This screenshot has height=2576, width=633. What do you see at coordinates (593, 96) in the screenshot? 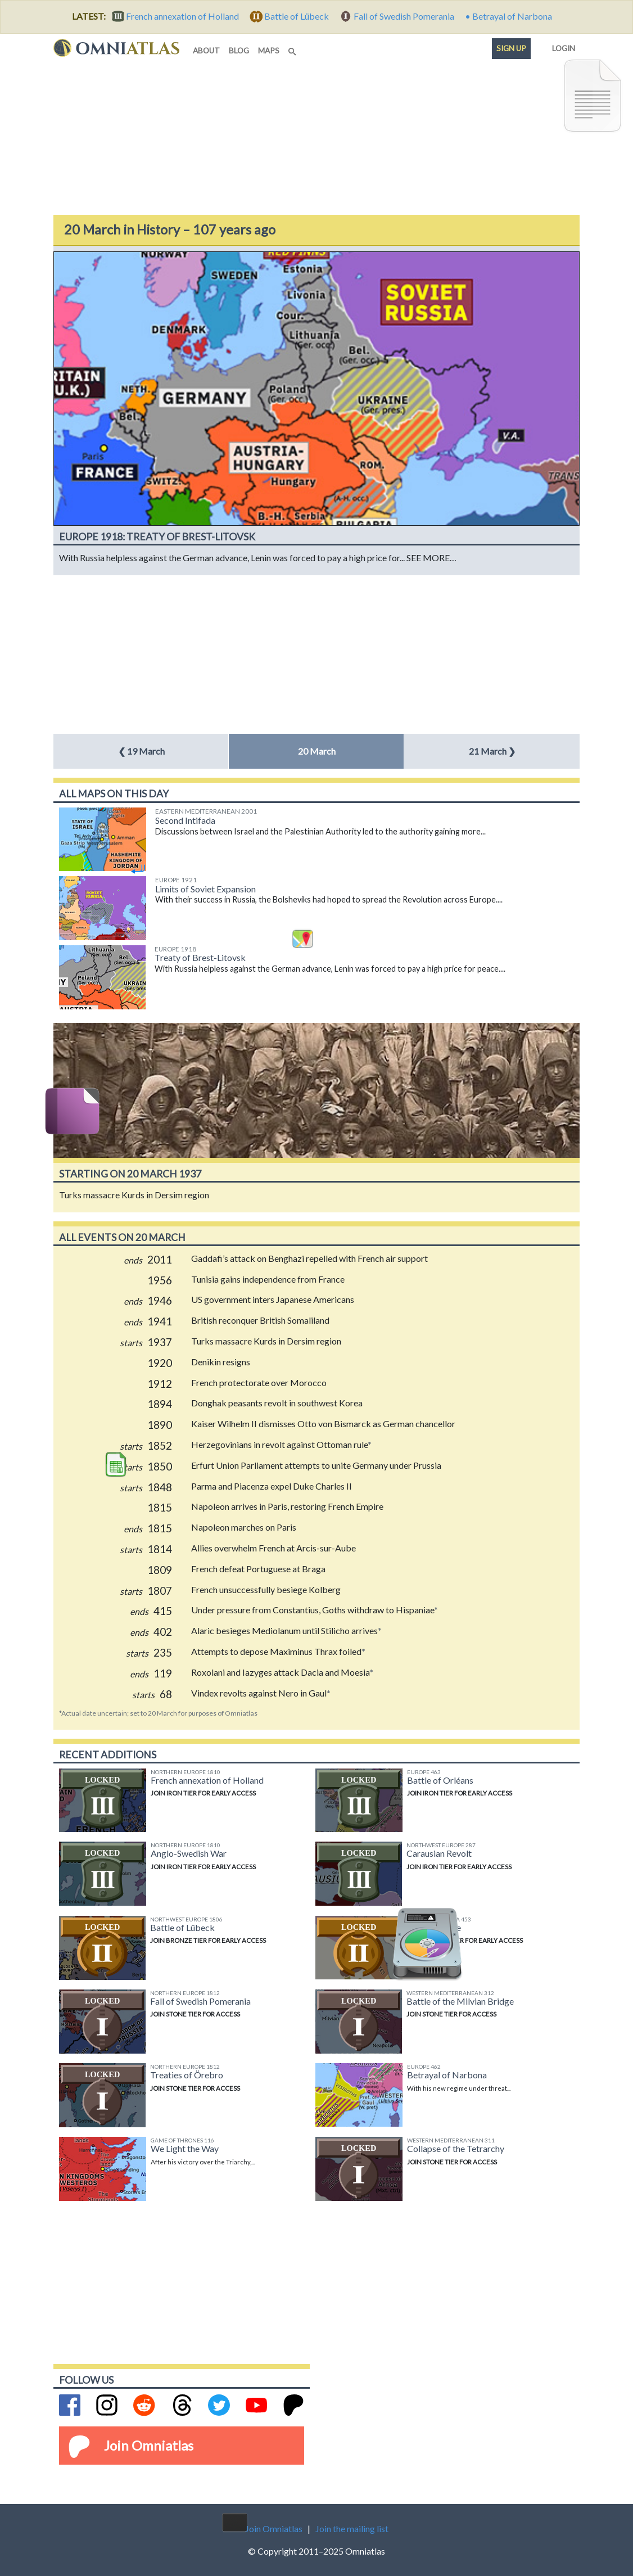
I see `open a plain text file` at bounding box center [593, 96].